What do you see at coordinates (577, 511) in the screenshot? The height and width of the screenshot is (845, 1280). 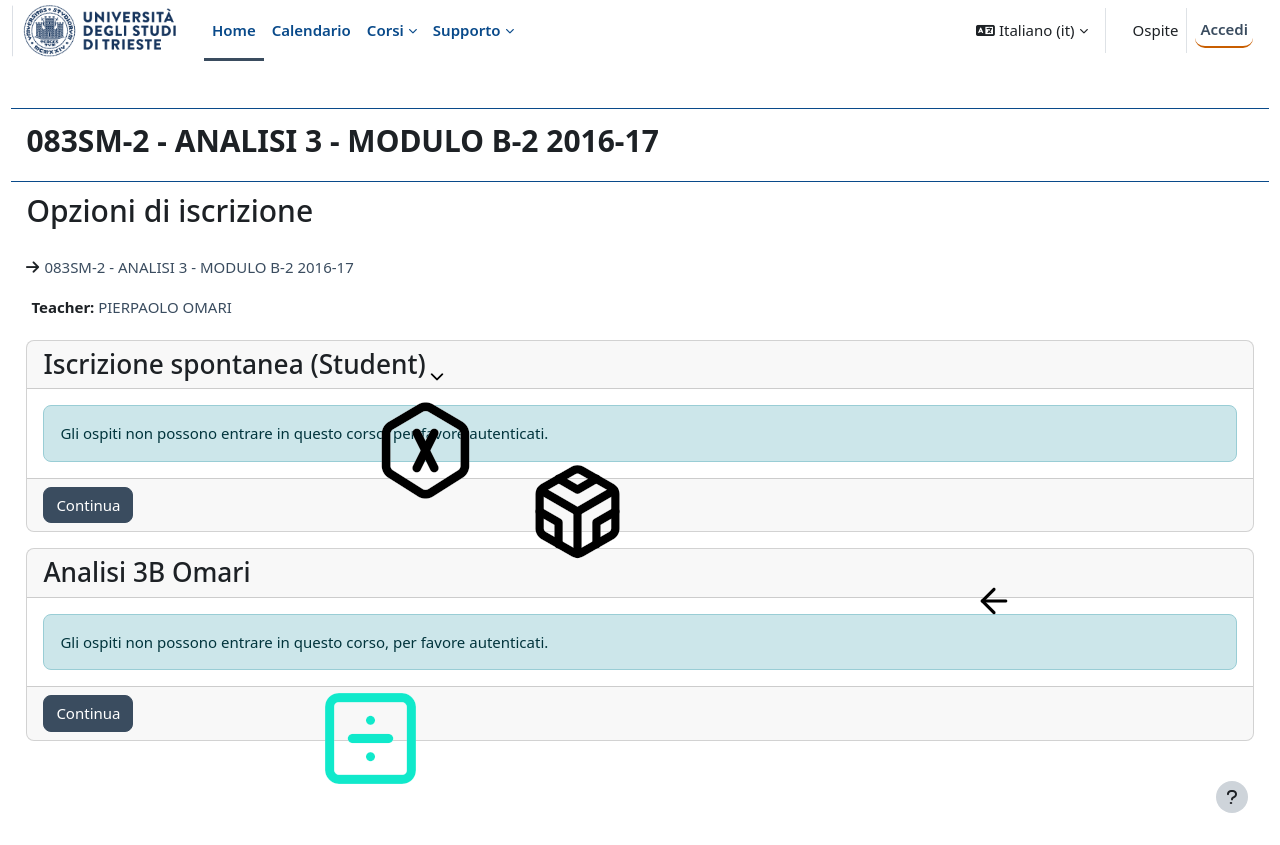 I see `open codesandbox development environment` at bounding box center [577, 511].